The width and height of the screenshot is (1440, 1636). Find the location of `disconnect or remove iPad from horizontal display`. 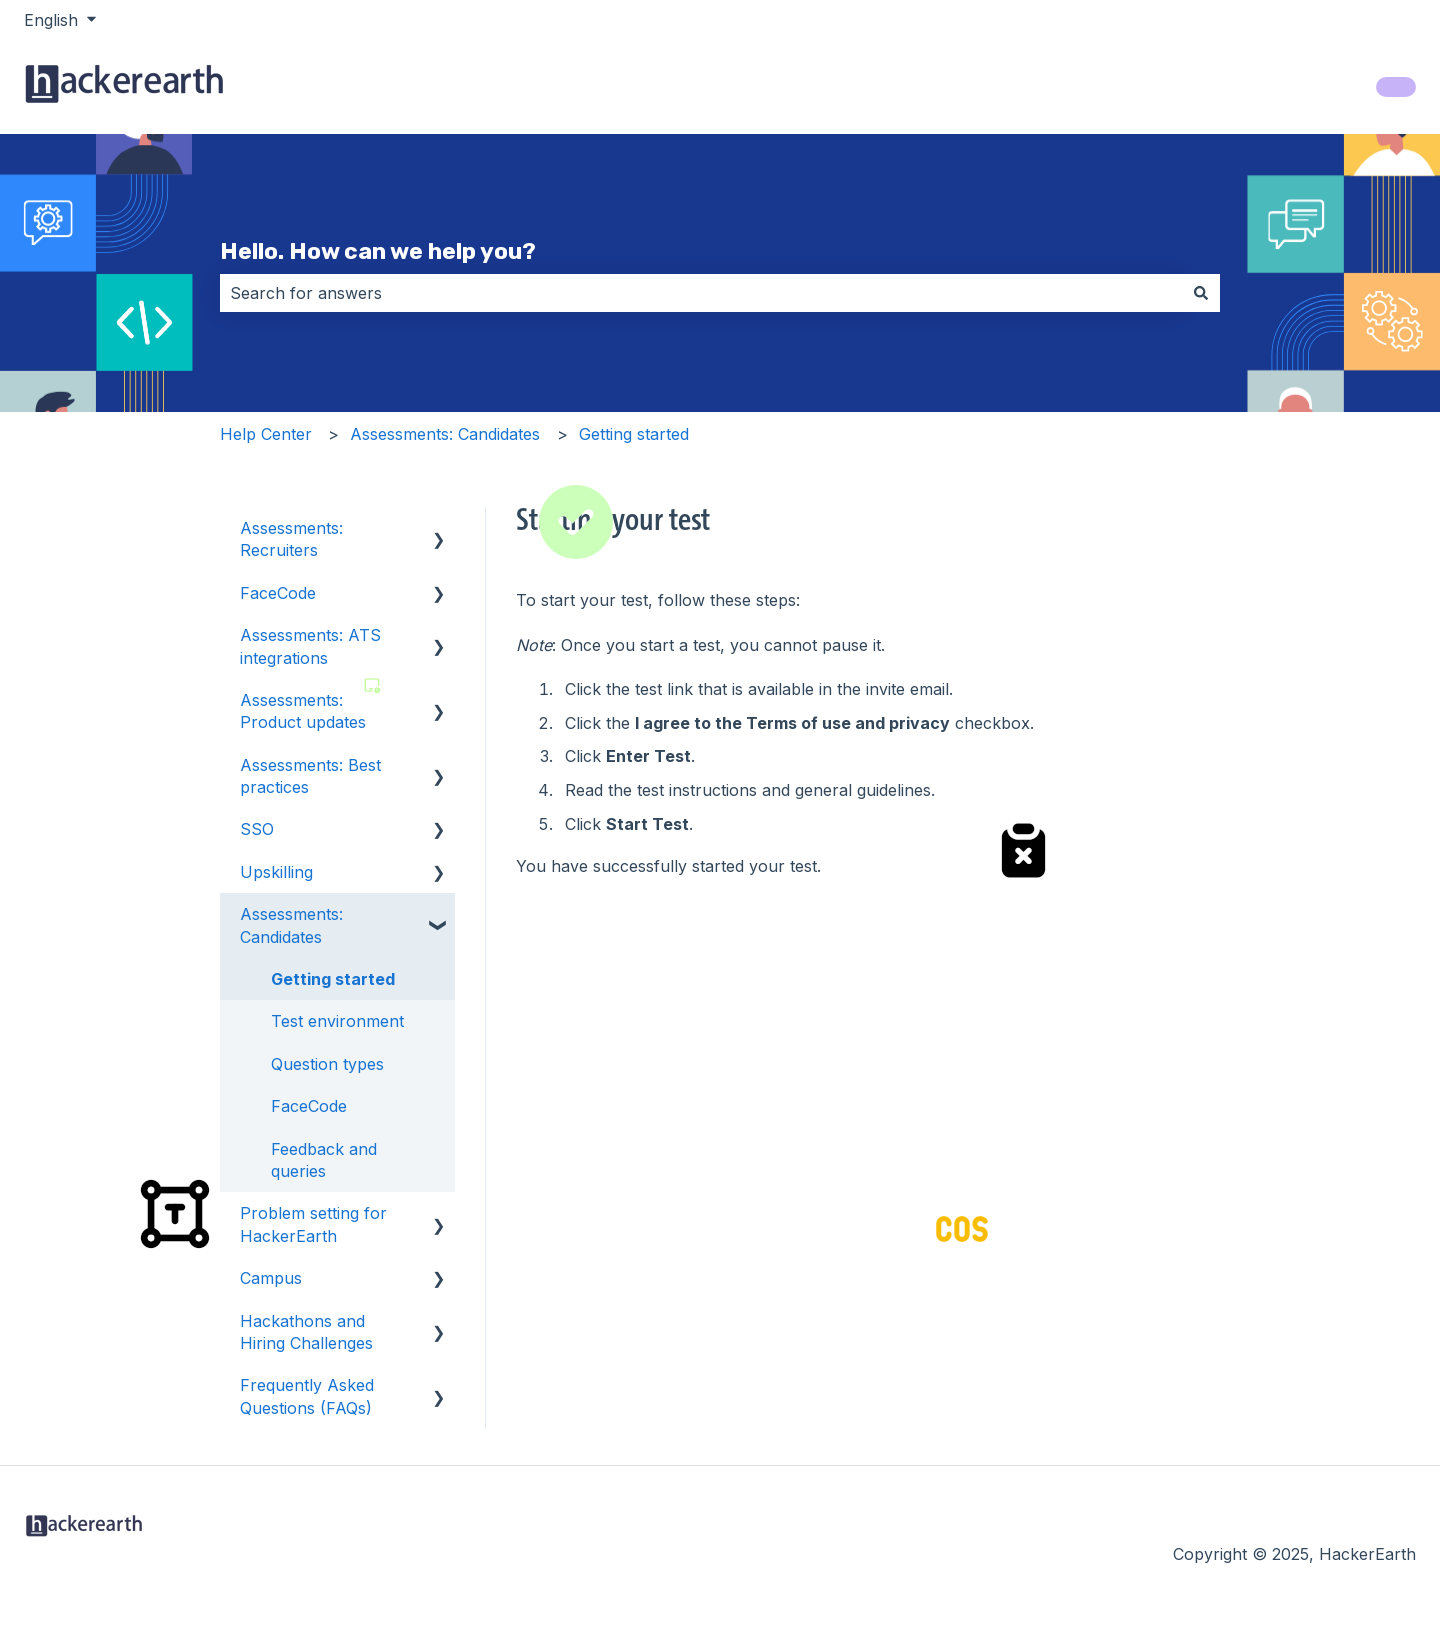

disconnect or remove iPad from horizontal display is located at coordinates (372, 685).